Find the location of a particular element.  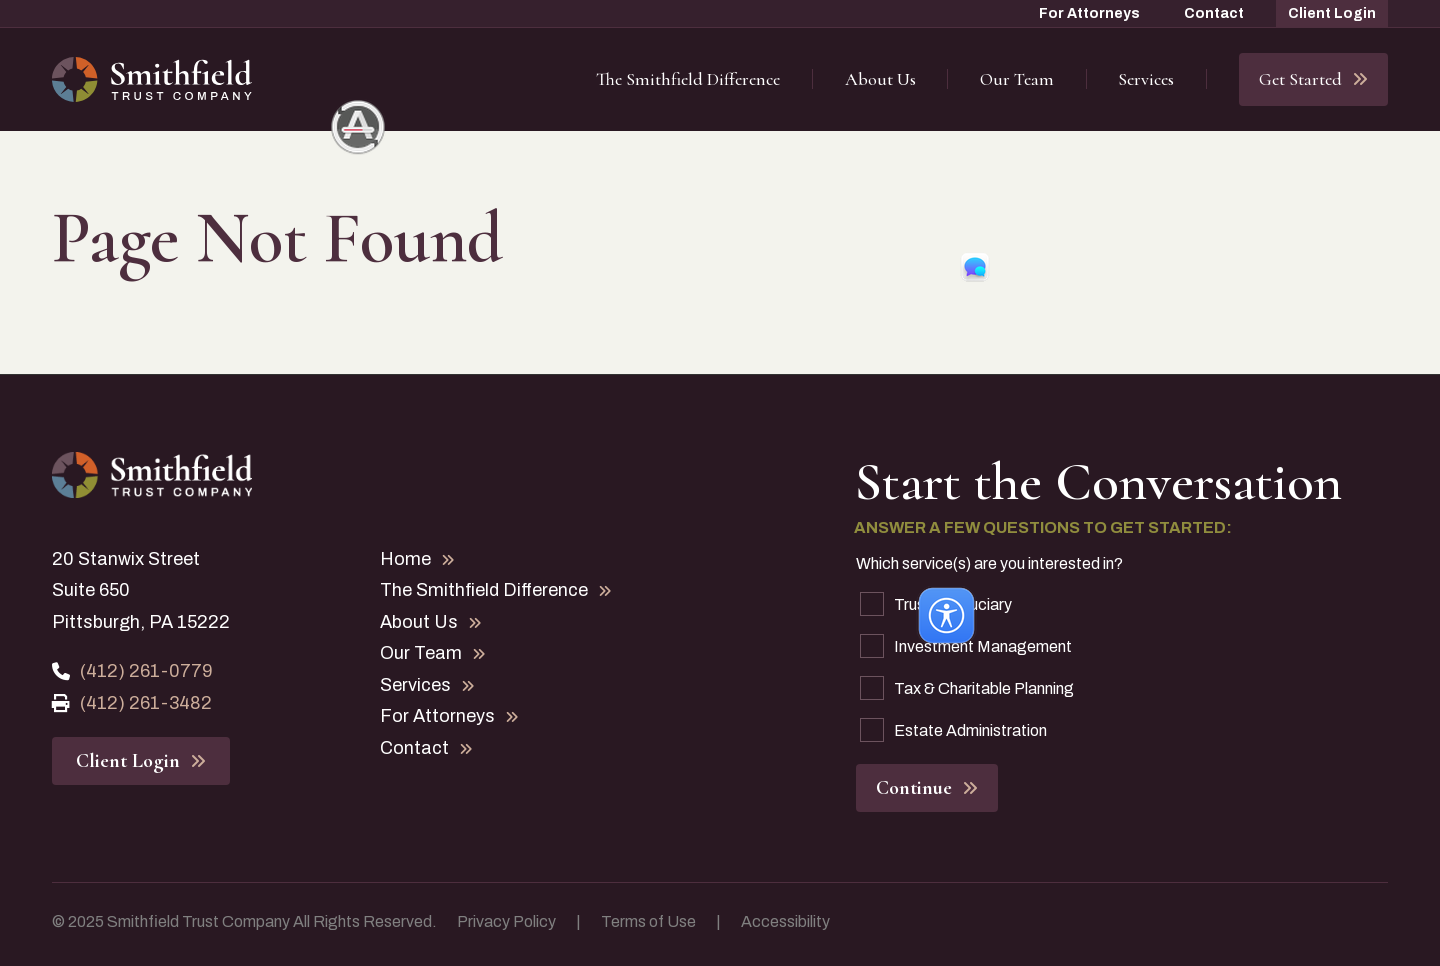

open the system software update application is located at coordinates (358, 127).